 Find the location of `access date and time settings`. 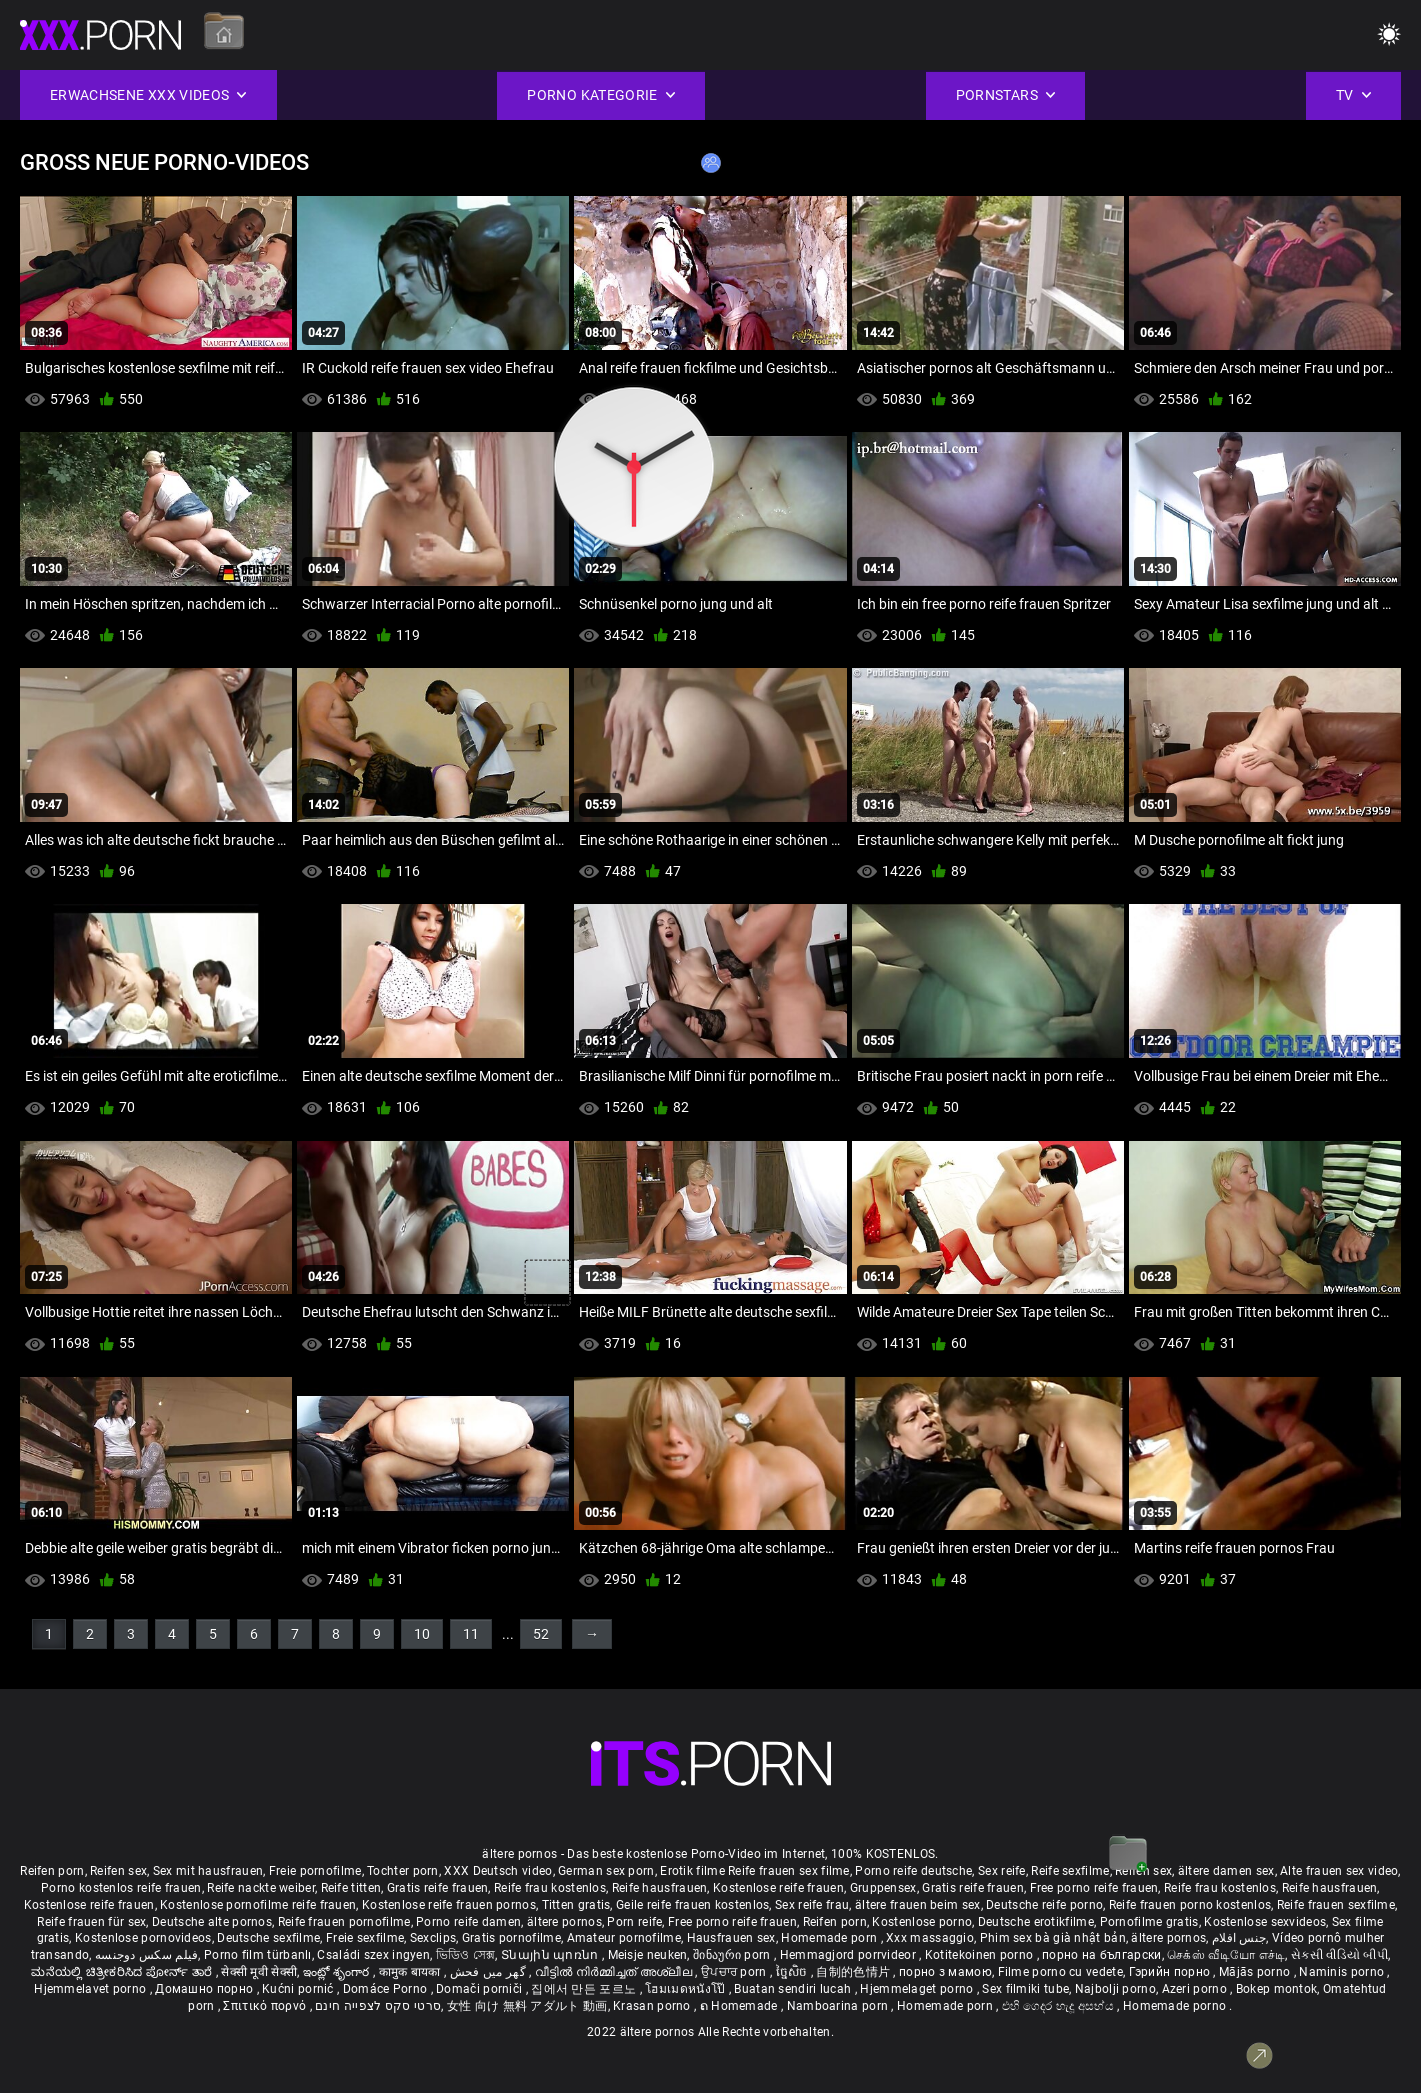

access date and time settings is located at coordinates (634, 467).